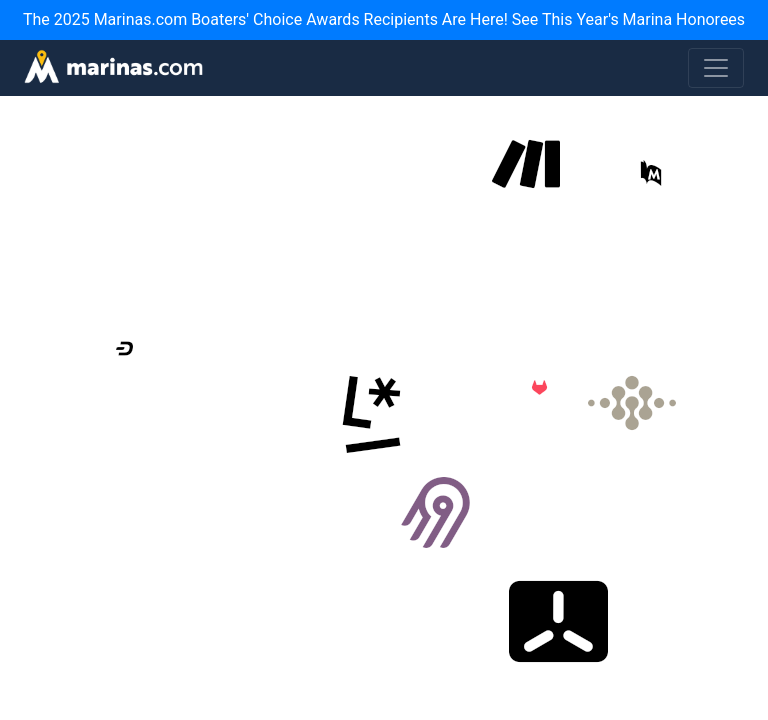 Image resolution: width=768 pixels, height=720 pixels. I want to click on open Wwise audio middleware application, so click(632, 403).